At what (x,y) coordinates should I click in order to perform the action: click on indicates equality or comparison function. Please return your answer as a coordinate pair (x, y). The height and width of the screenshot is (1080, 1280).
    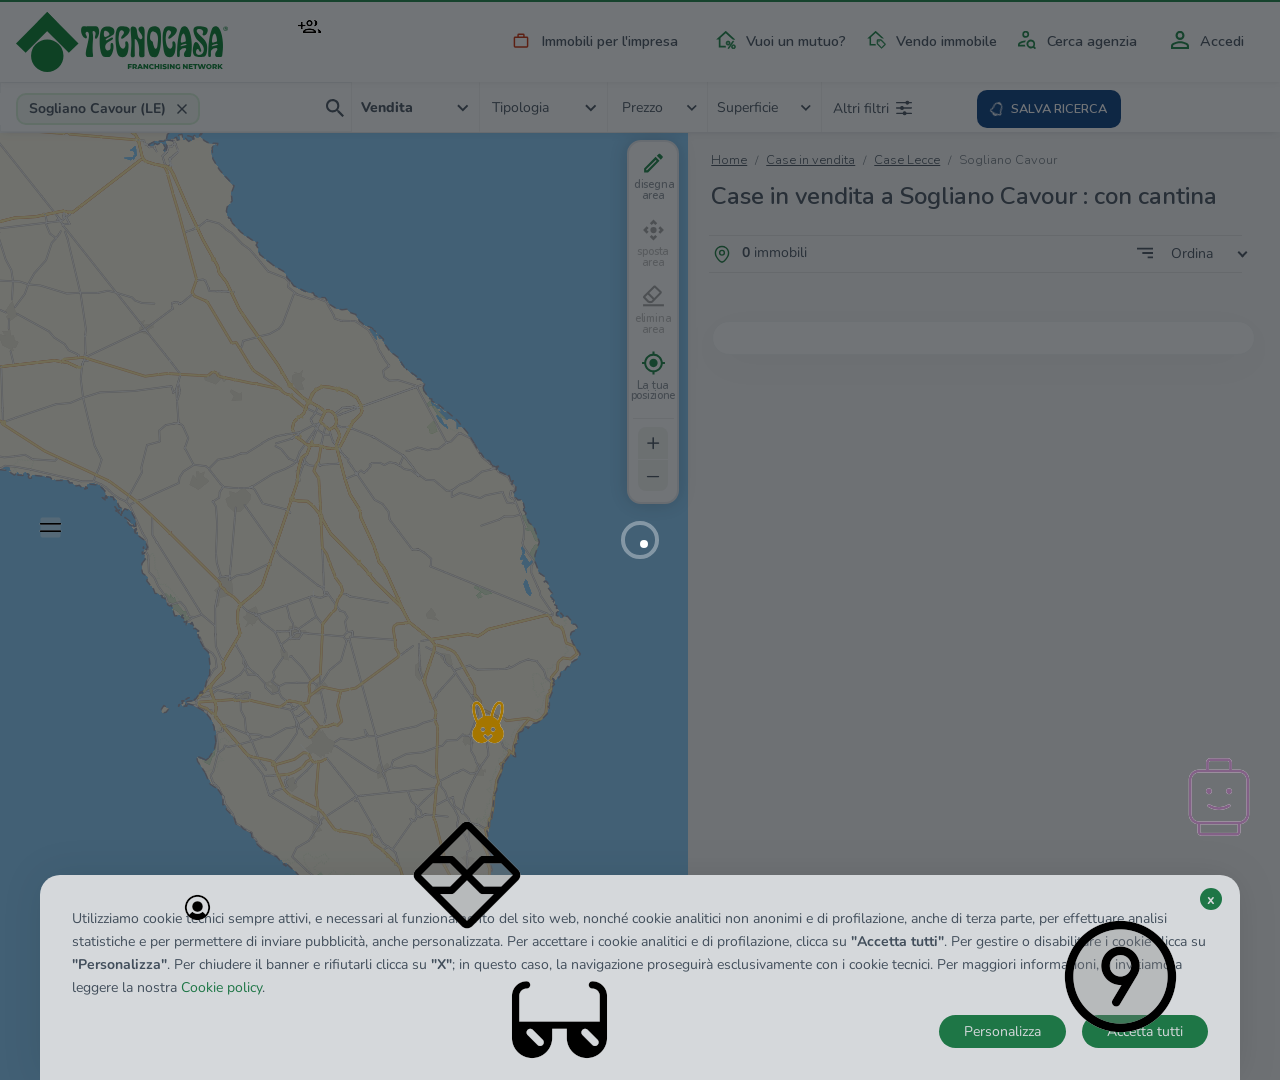
    Looking at the image, I should click on (50, 527).